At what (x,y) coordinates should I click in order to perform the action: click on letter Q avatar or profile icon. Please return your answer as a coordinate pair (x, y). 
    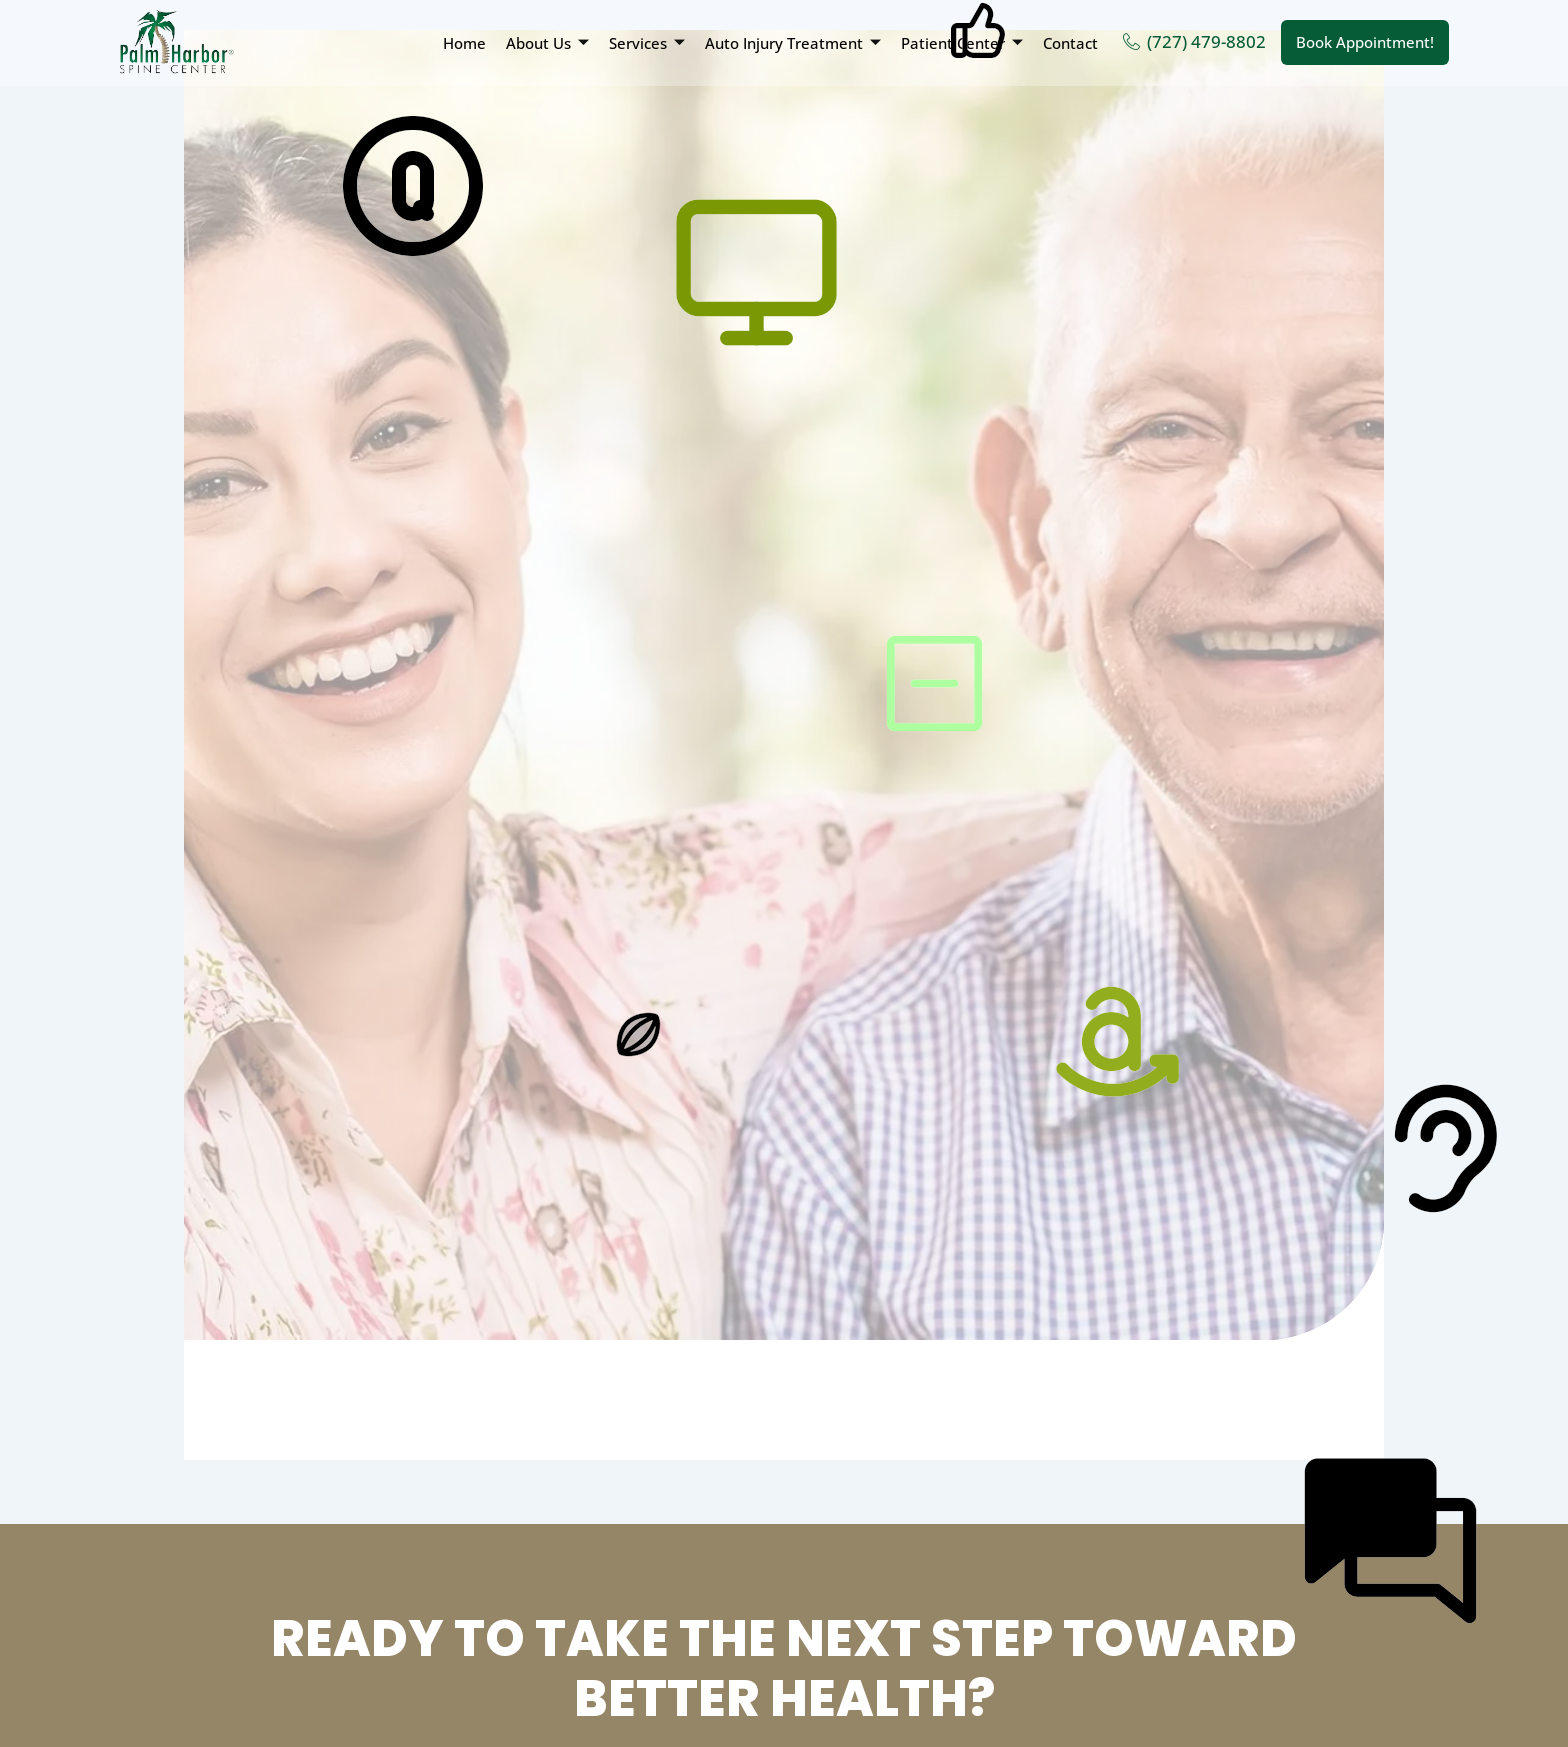
    Looking at the image, I should click on (413, 186).